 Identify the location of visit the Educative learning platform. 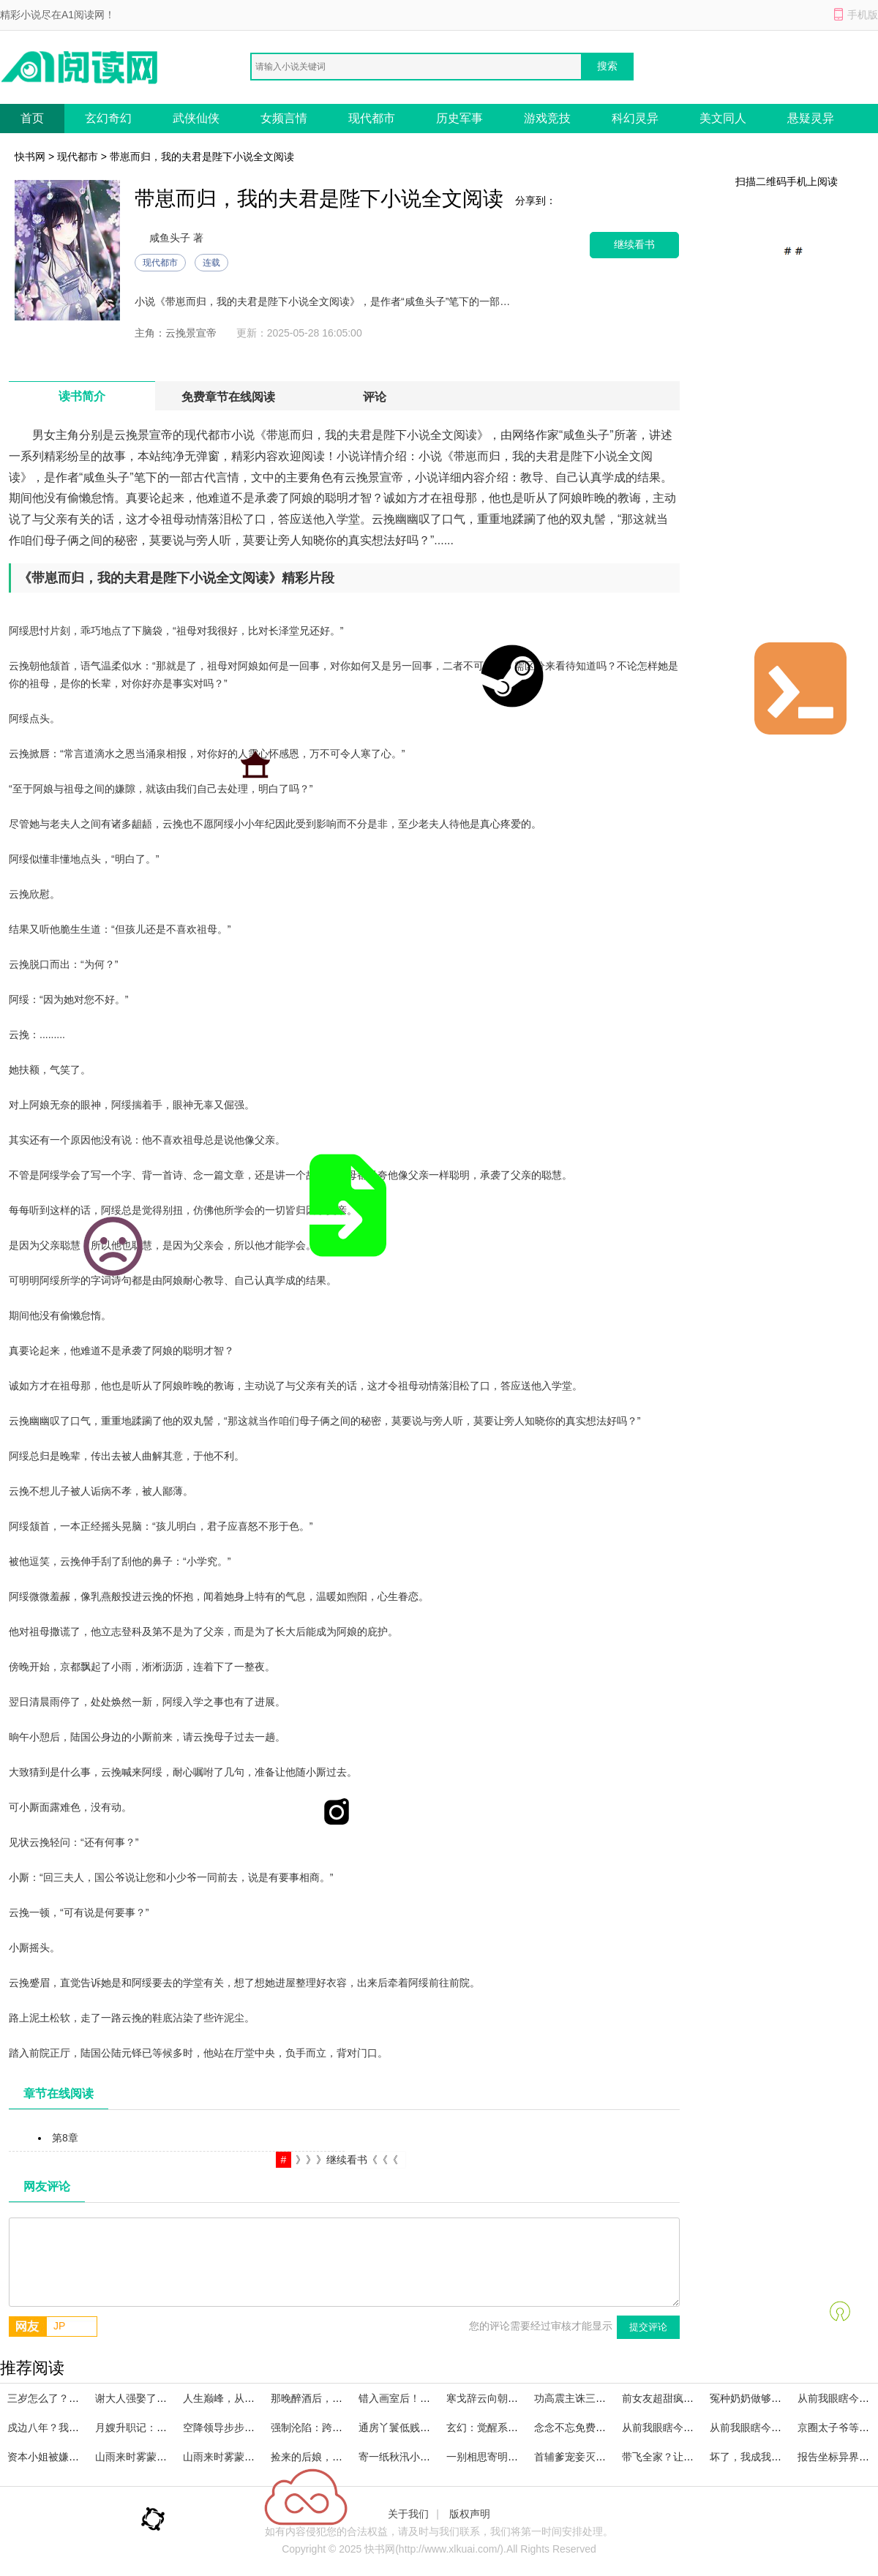
(800, 688).